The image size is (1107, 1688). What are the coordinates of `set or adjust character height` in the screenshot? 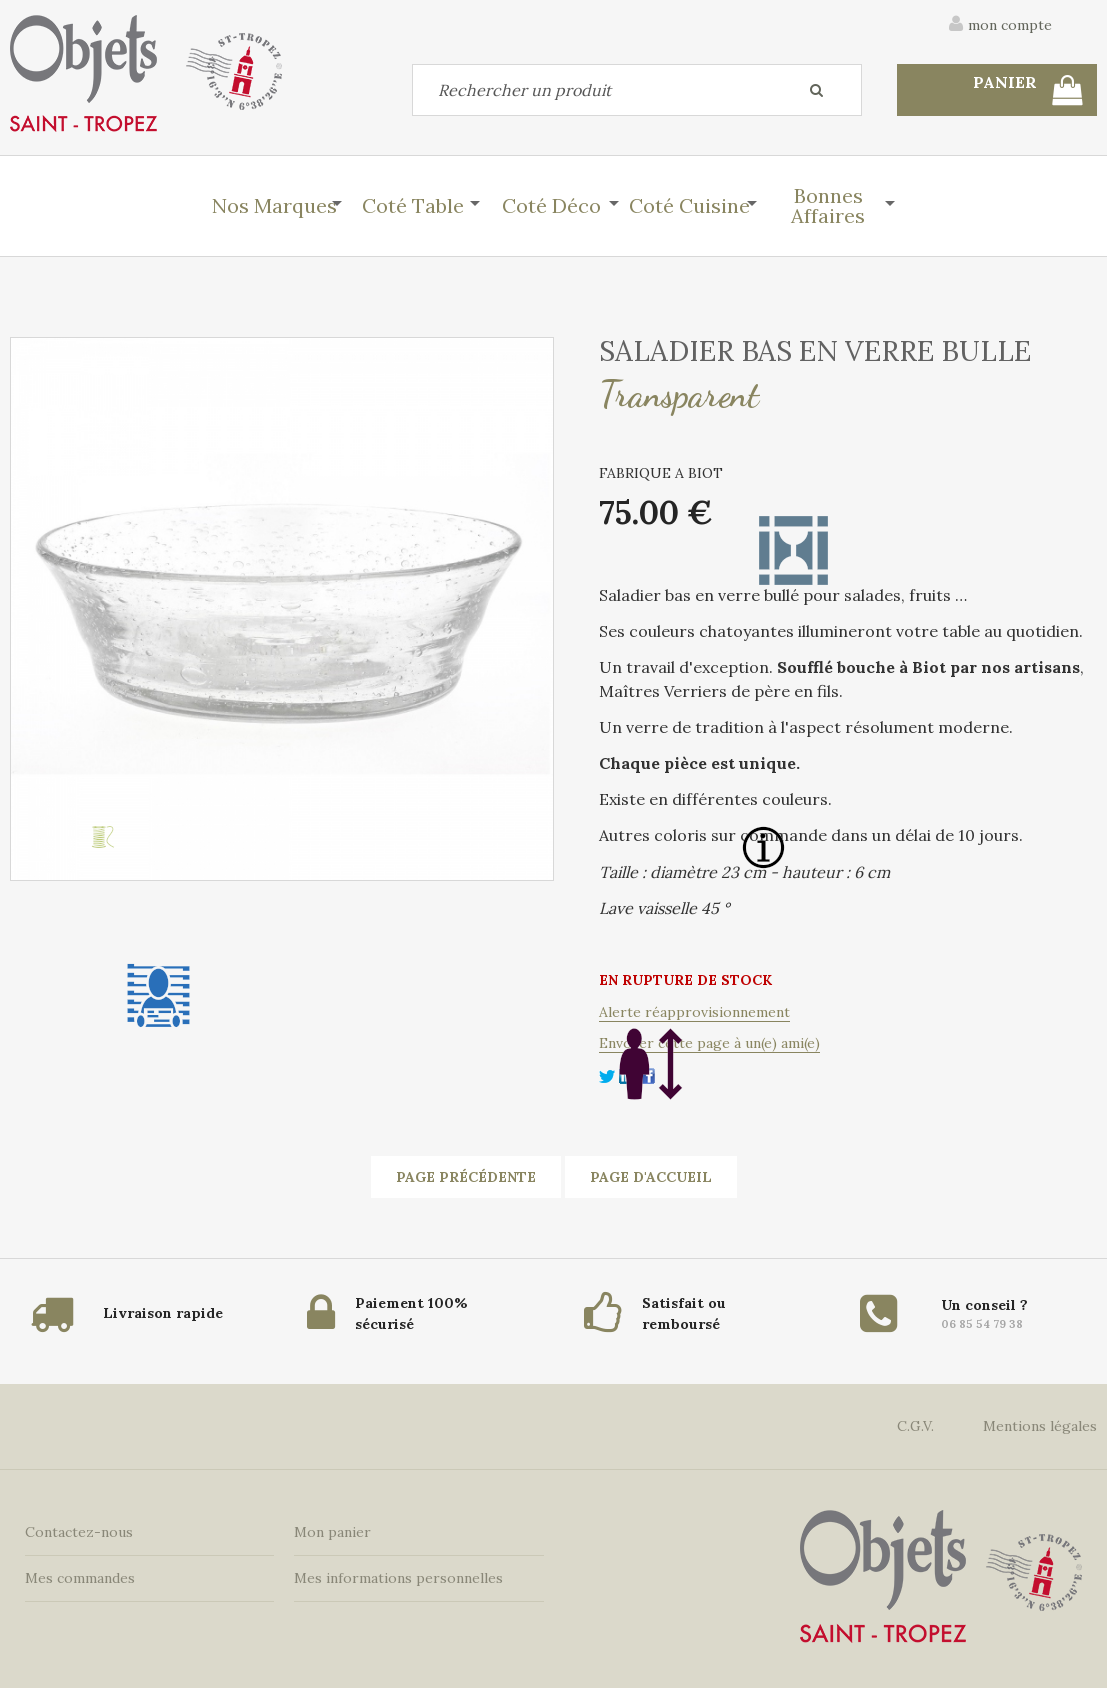 It's located at (651, 1064).